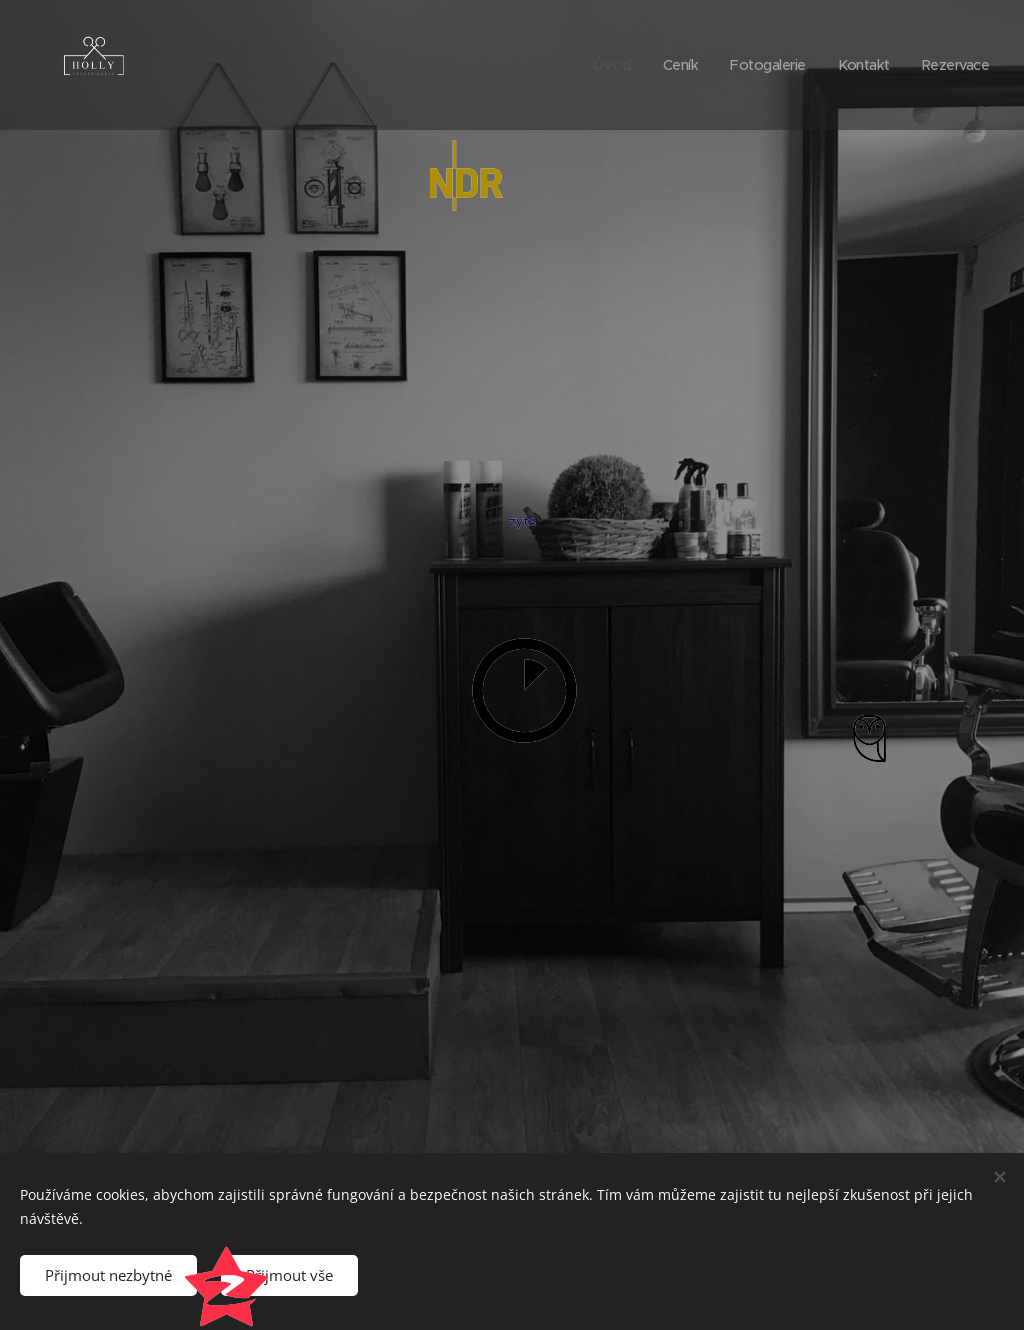 This screenshot has width=1024, height=1330. Describe the element at coordinates (869, 738) in the screenshot. I see `TrueUp company logo` at that location.